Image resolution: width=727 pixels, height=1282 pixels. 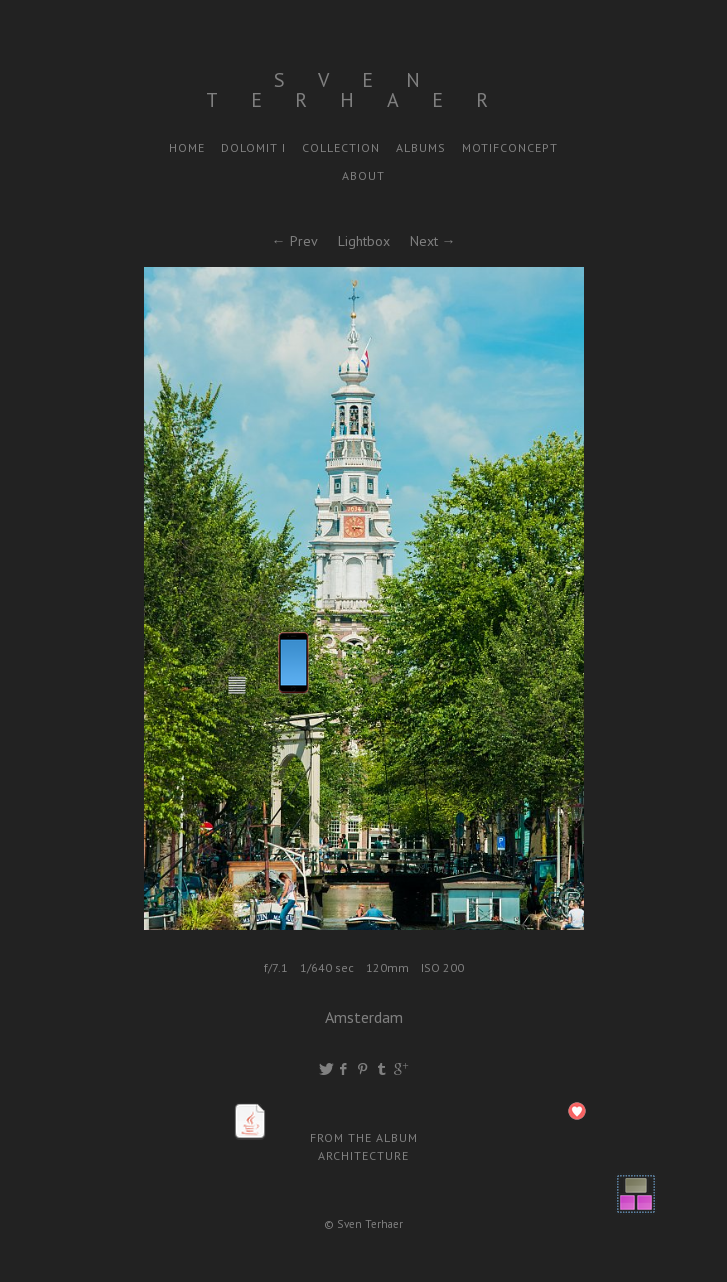 I want to click on select all items in the current view, so click(x=636, y=1194).